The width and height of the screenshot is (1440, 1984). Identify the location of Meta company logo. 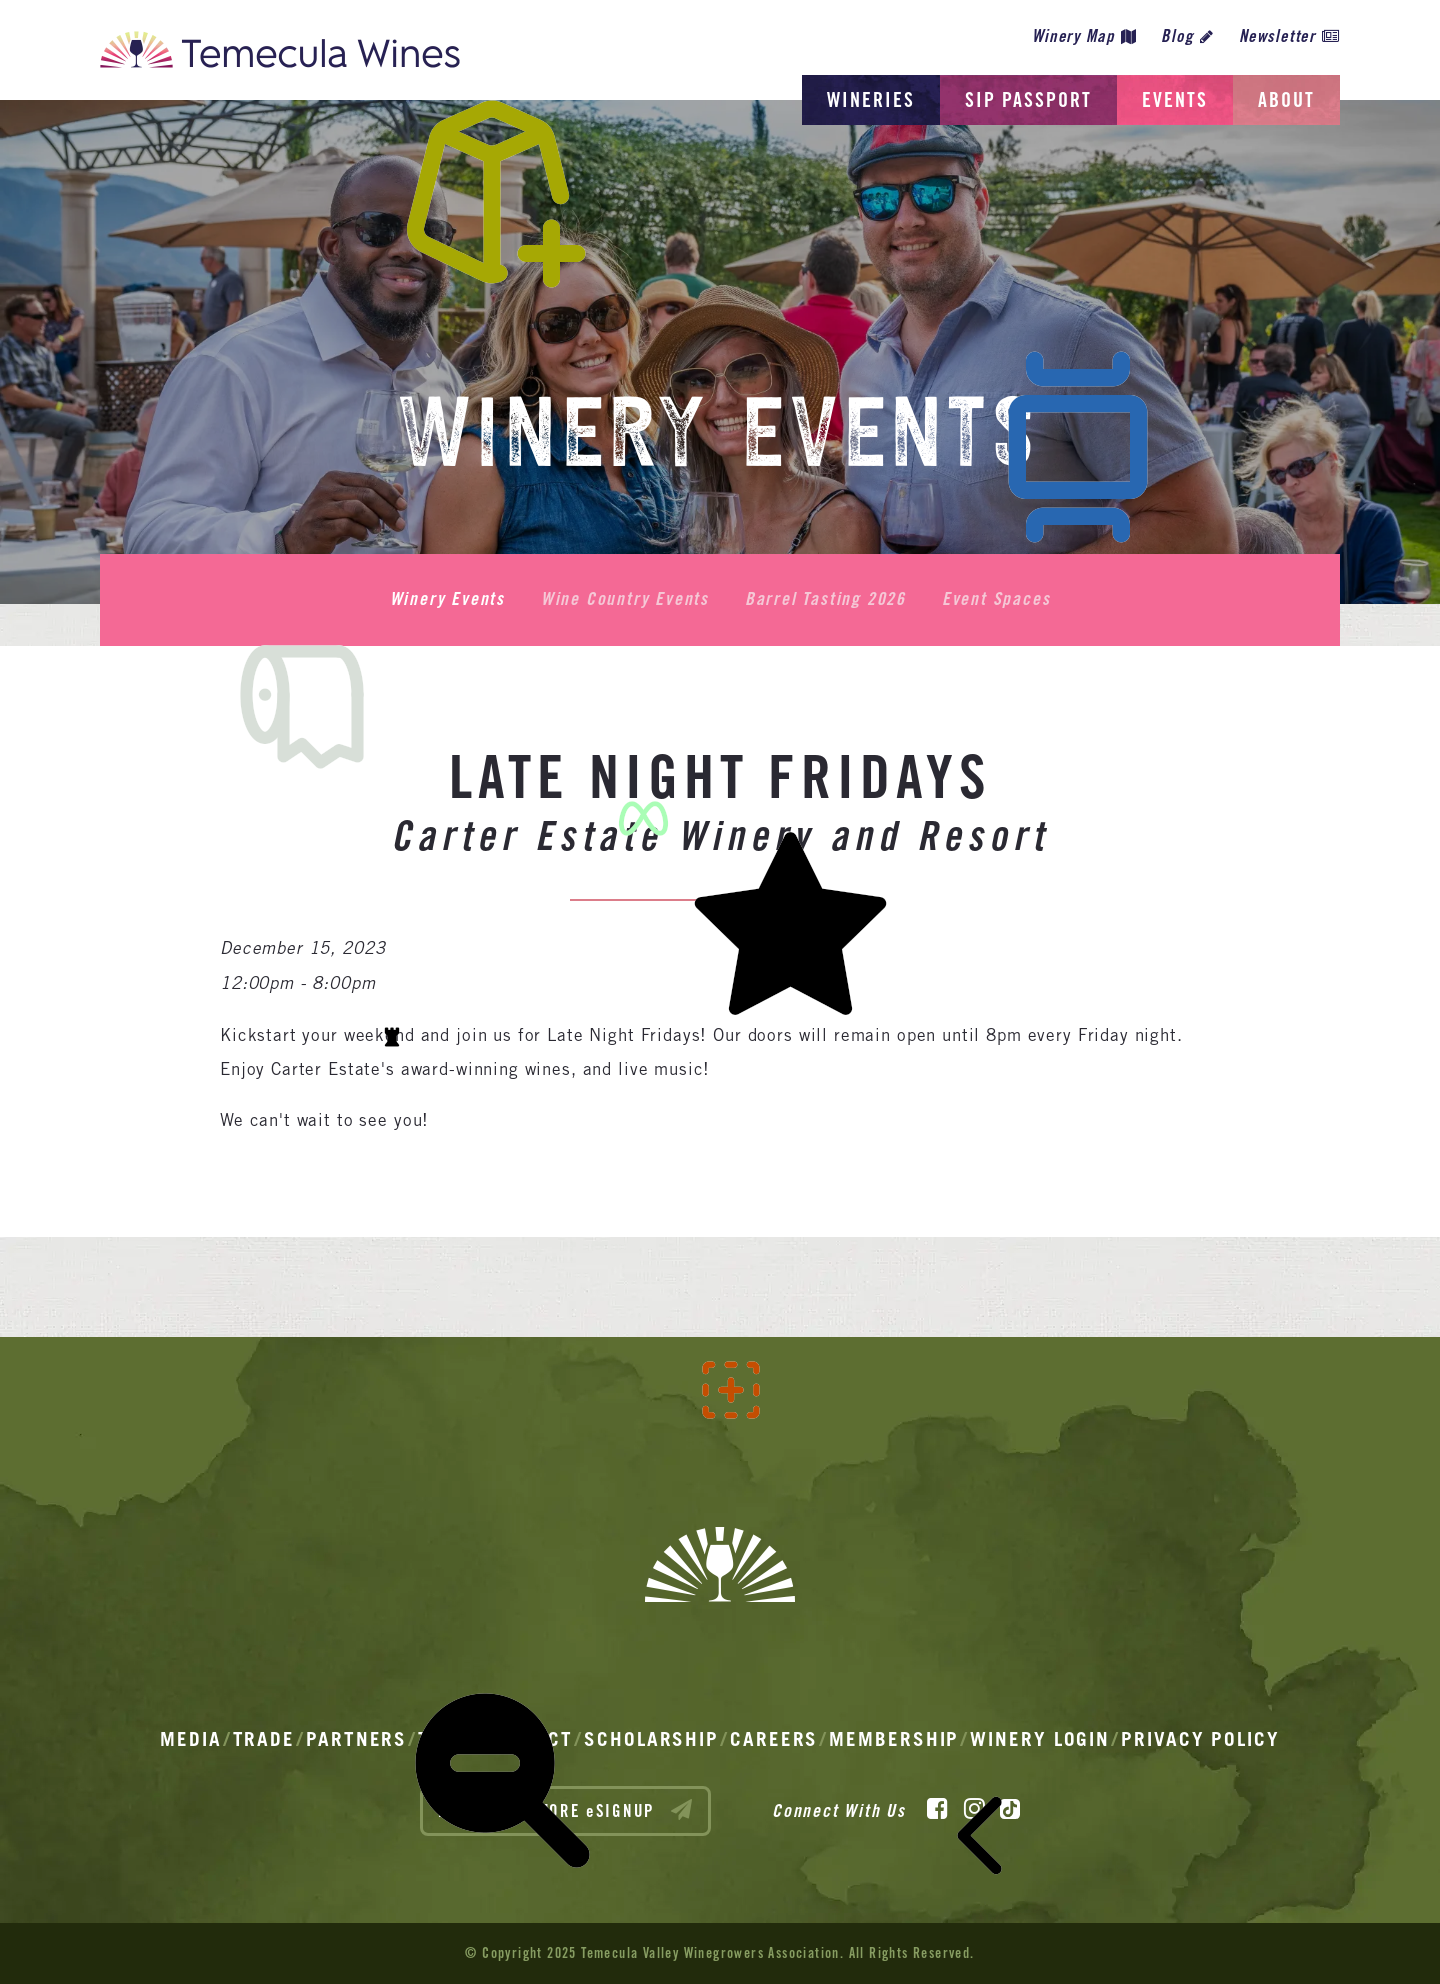
(643, 818).